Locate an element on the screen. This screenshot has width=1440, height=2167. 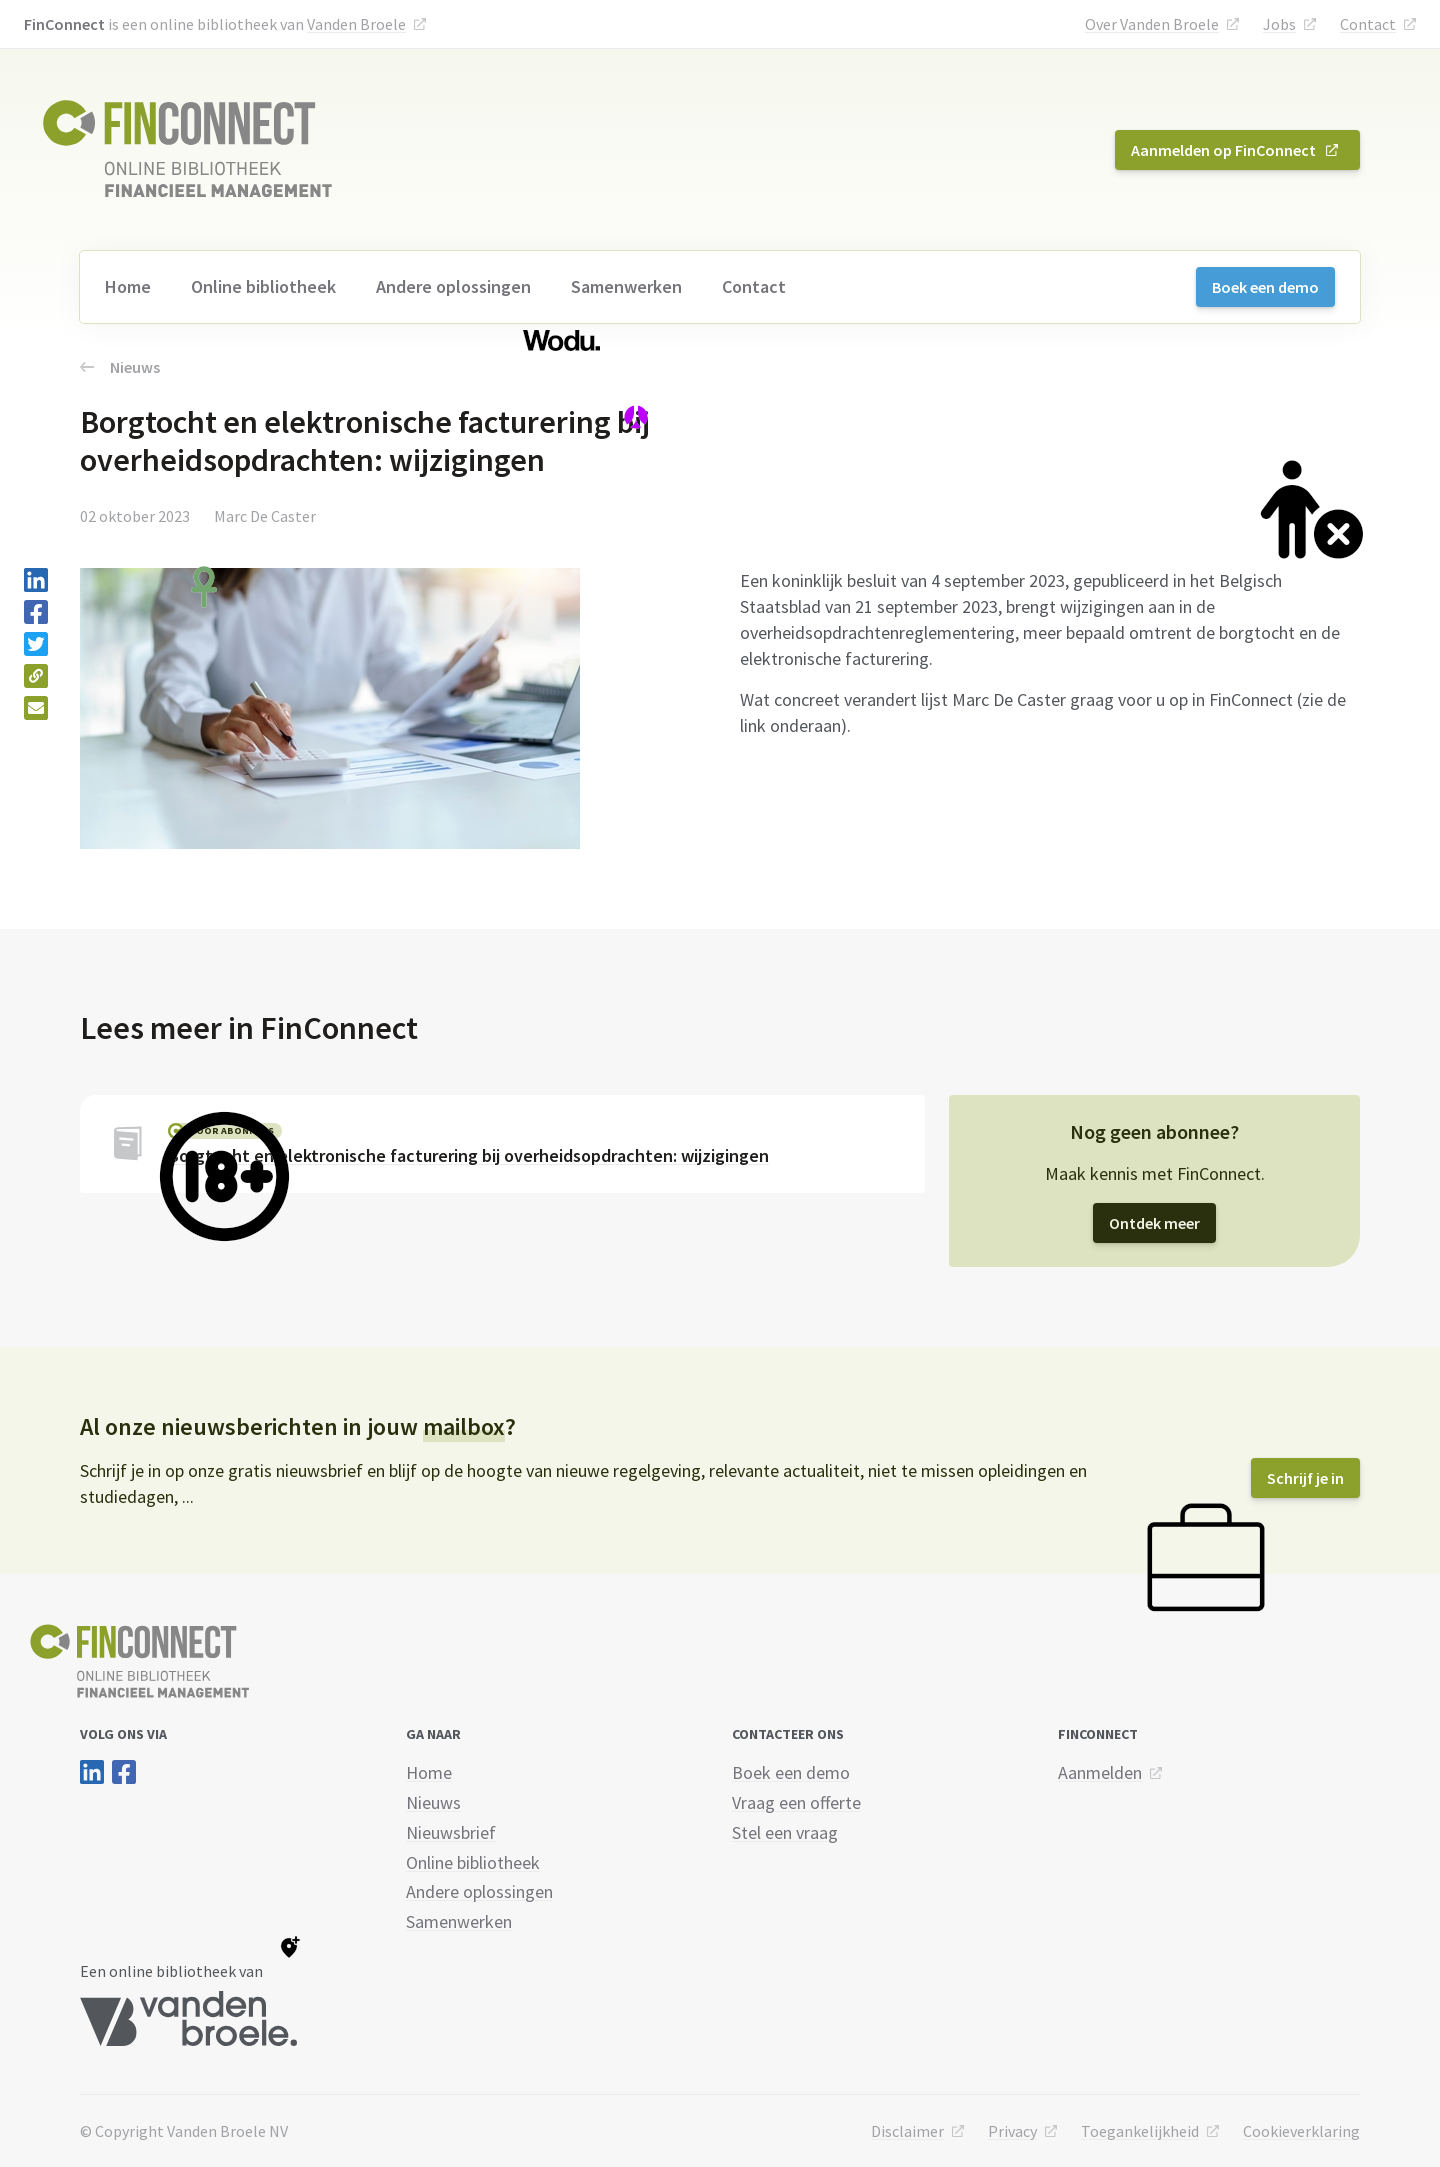
indicates age-restricted content (18+) is located at coordinates (224, 1176).